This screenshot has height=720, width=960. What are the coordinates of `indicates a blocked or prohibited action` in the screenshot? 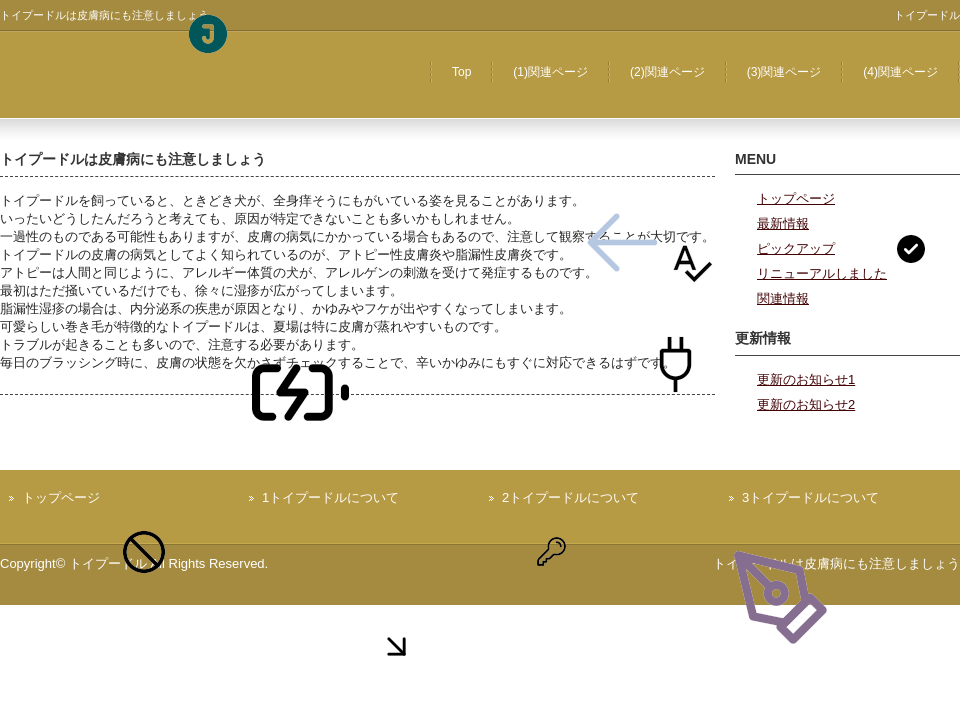 It's located at (144, 552).